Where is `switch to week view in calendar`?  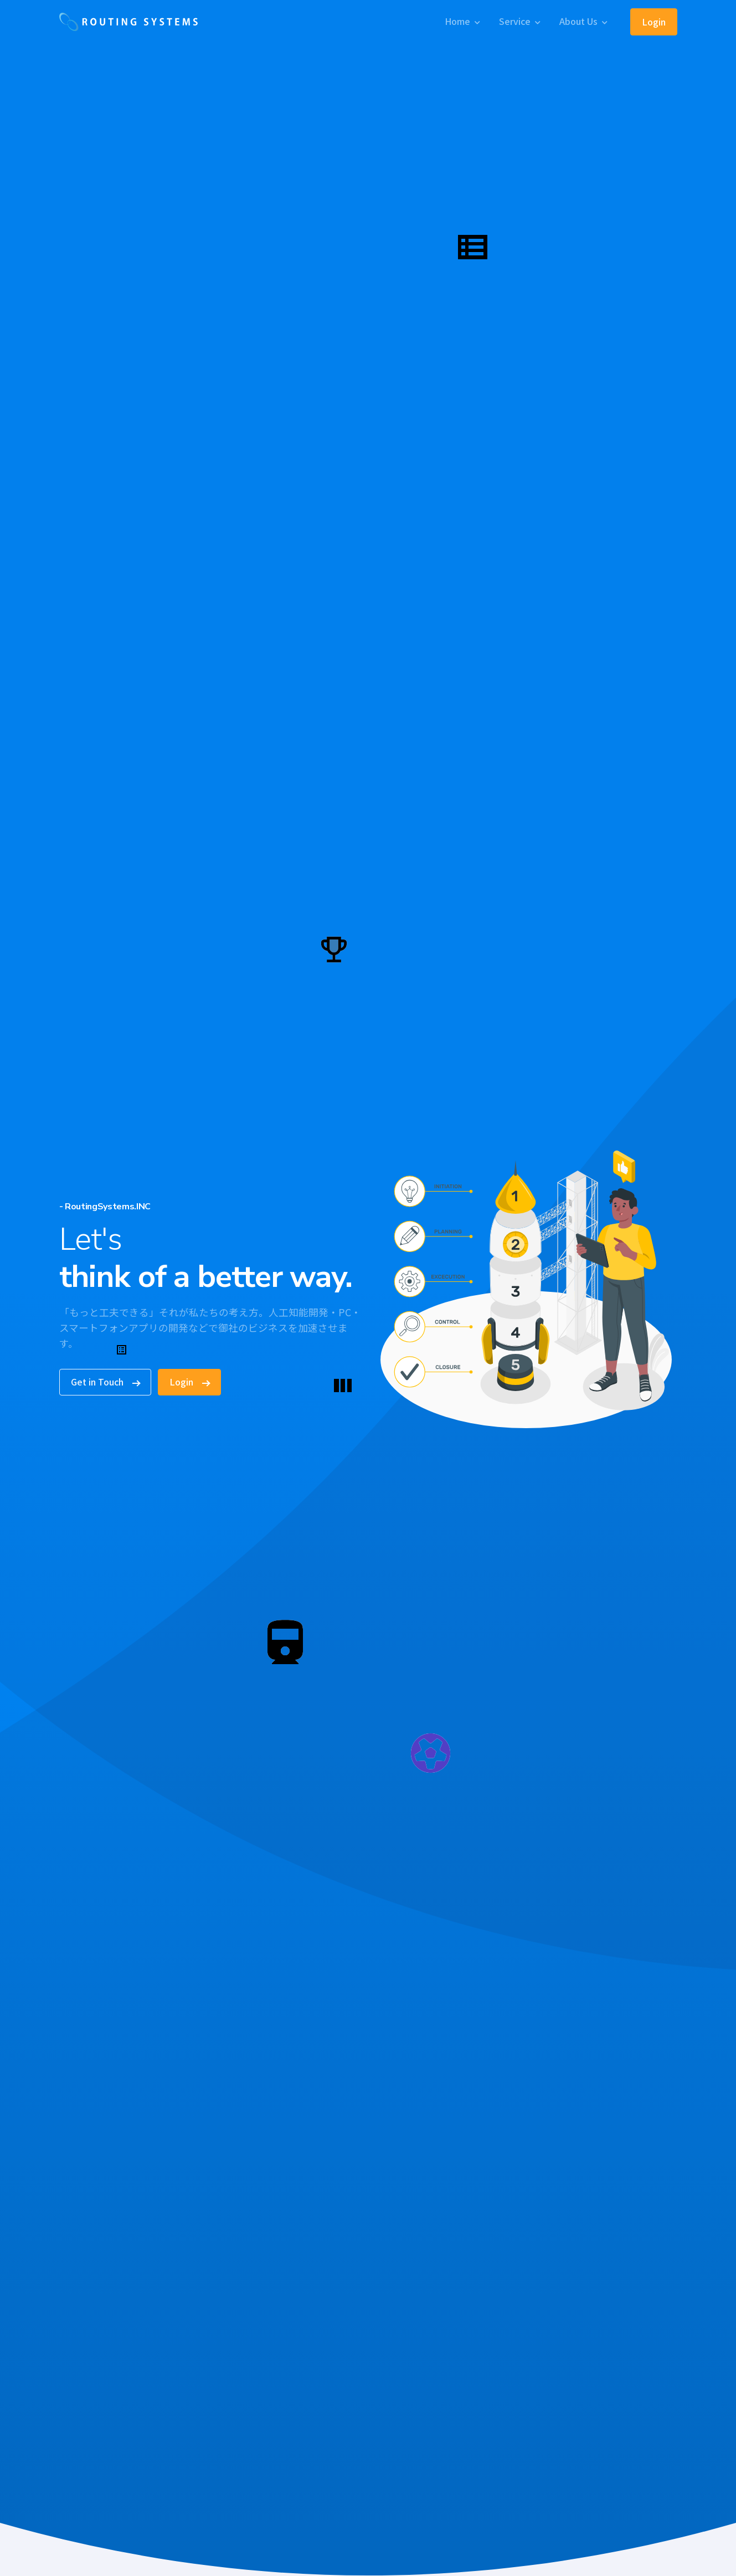 switch to week view in calendar is located at coordinates (343, 1386).